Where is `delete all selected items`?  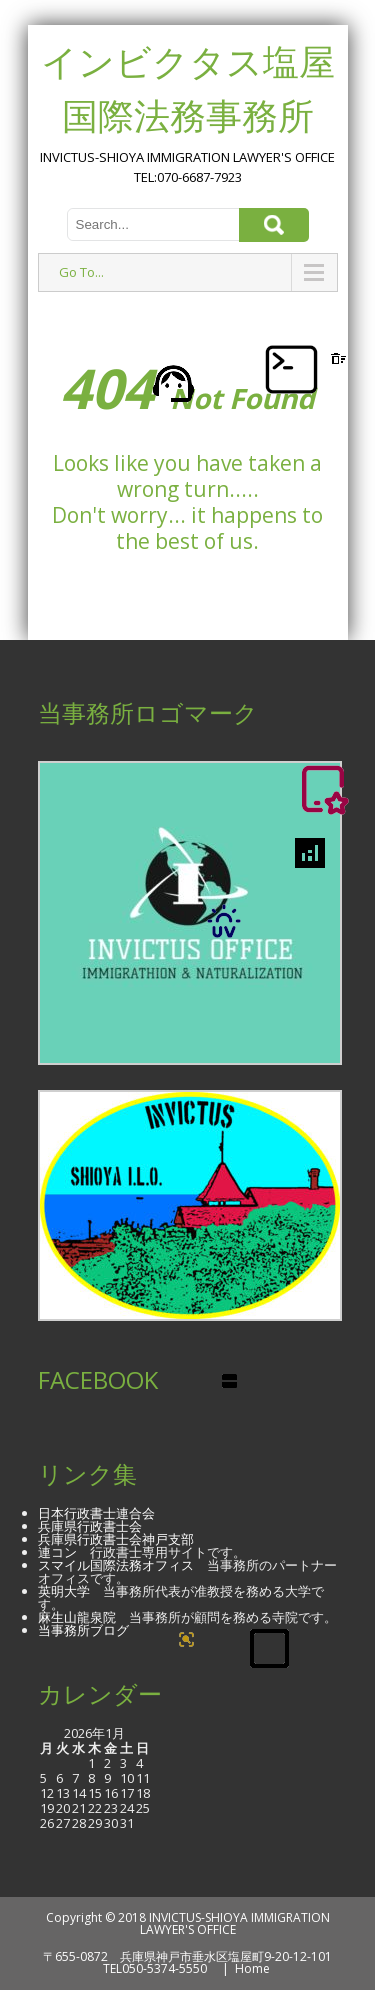
delete all selected items is located at coordinates (338, 358).